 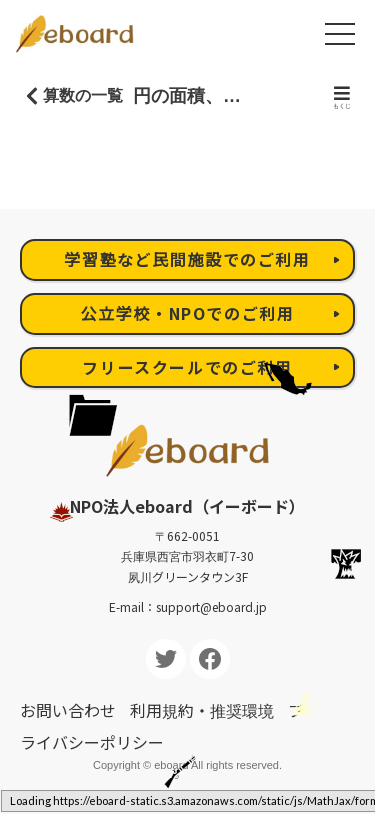 What do you see at coordinates (92, 414) in the screenshot?
I see `open or browse files in a folder` at bounding box center [92, 414].